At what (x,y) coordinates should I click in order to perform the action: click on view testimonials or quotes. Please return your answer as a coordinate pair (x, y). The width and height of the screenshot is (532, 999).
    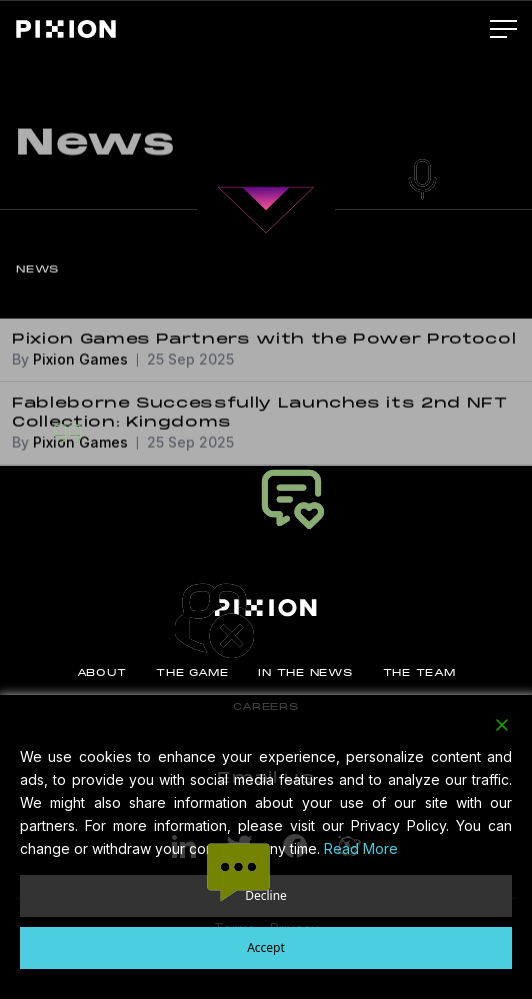
    Looking at the image, I should click on (67, 433).